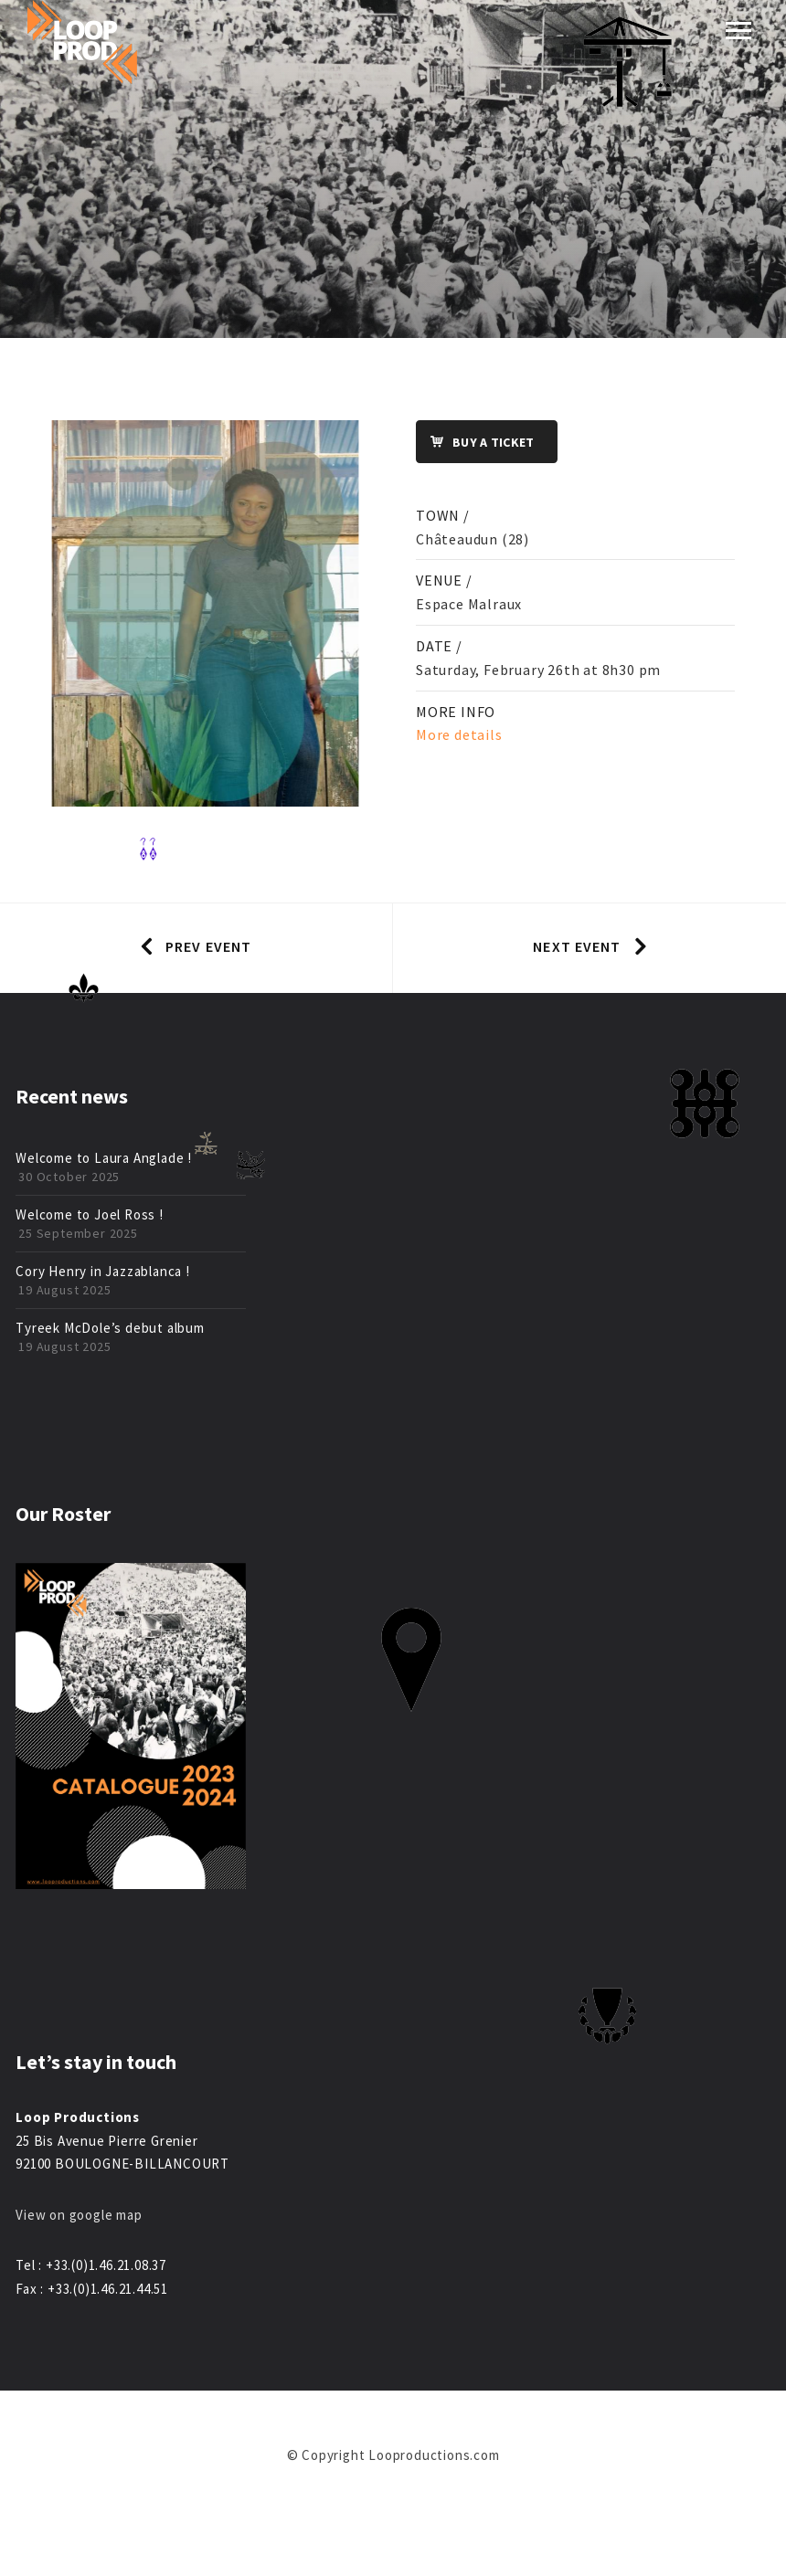 This screenshot has width=786, height=2576. Describe the element at coordinates (627, 61) in the screenshot. I see `indicates construction or building in progress` at that location.